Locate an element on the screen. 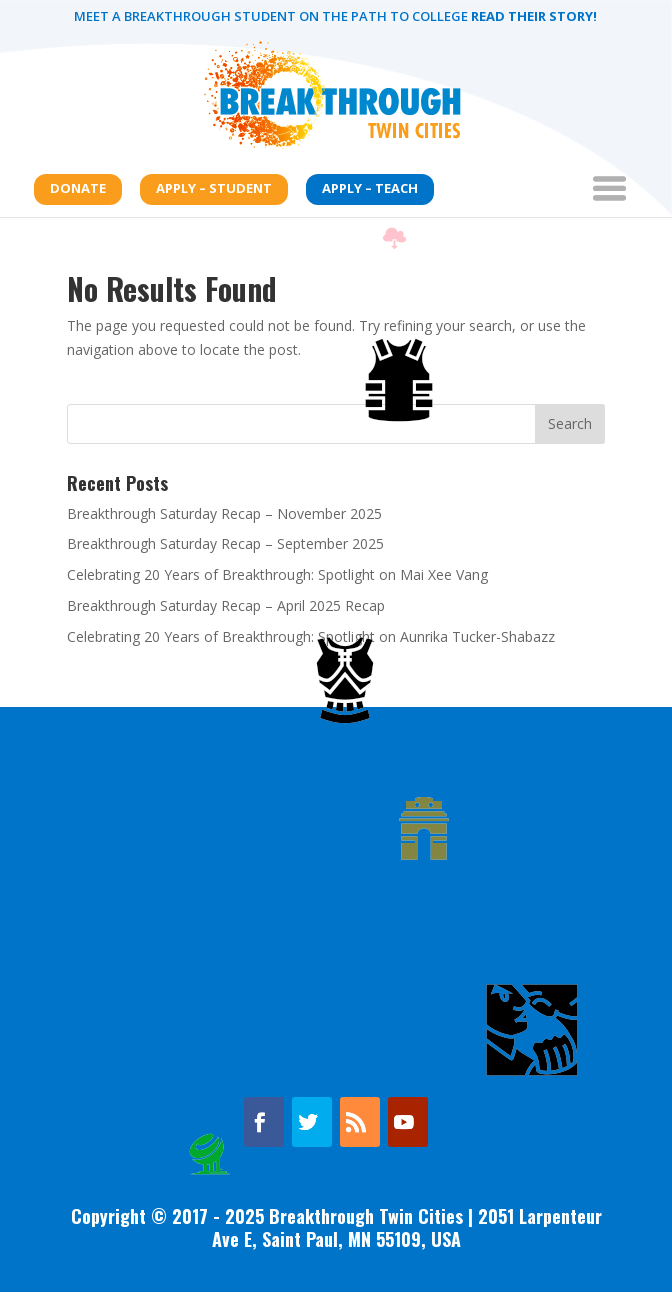 The image size is (672, 1292). equip body armor or protective gear is located at coordinates (399, 380).